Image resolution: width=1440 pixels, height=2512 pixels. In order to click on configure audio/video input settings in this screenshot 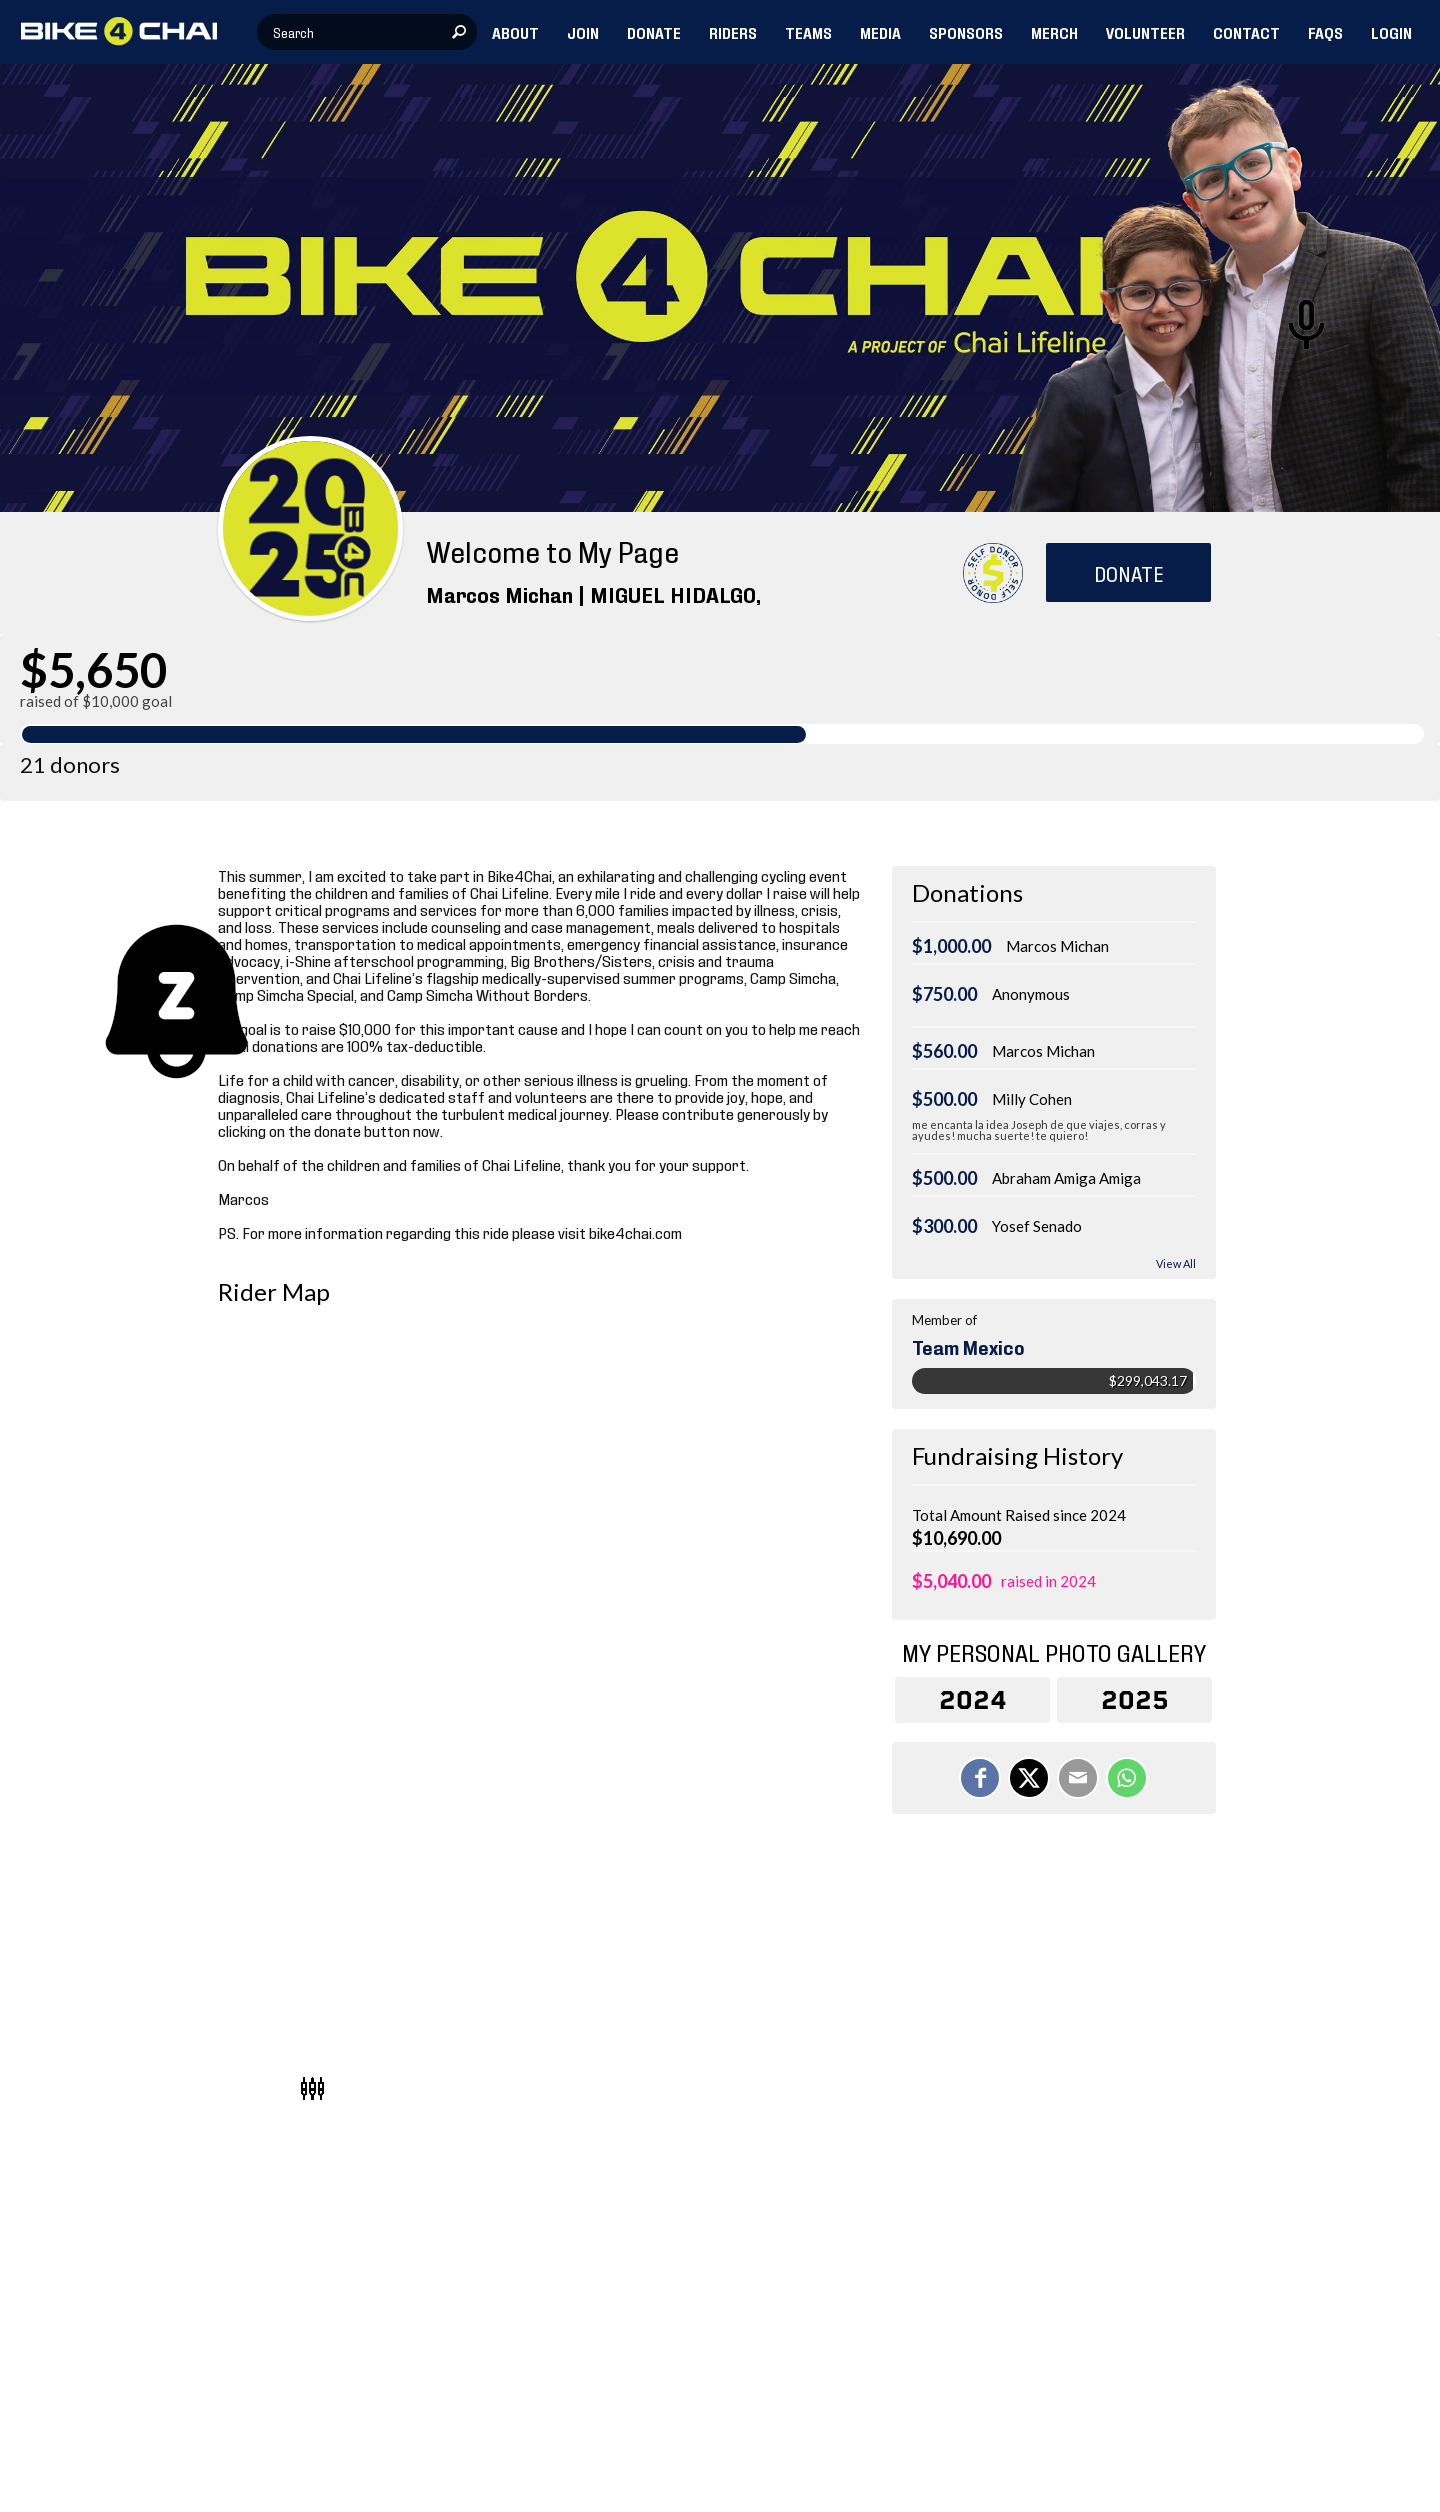, I will do `click(312, 2088)`.